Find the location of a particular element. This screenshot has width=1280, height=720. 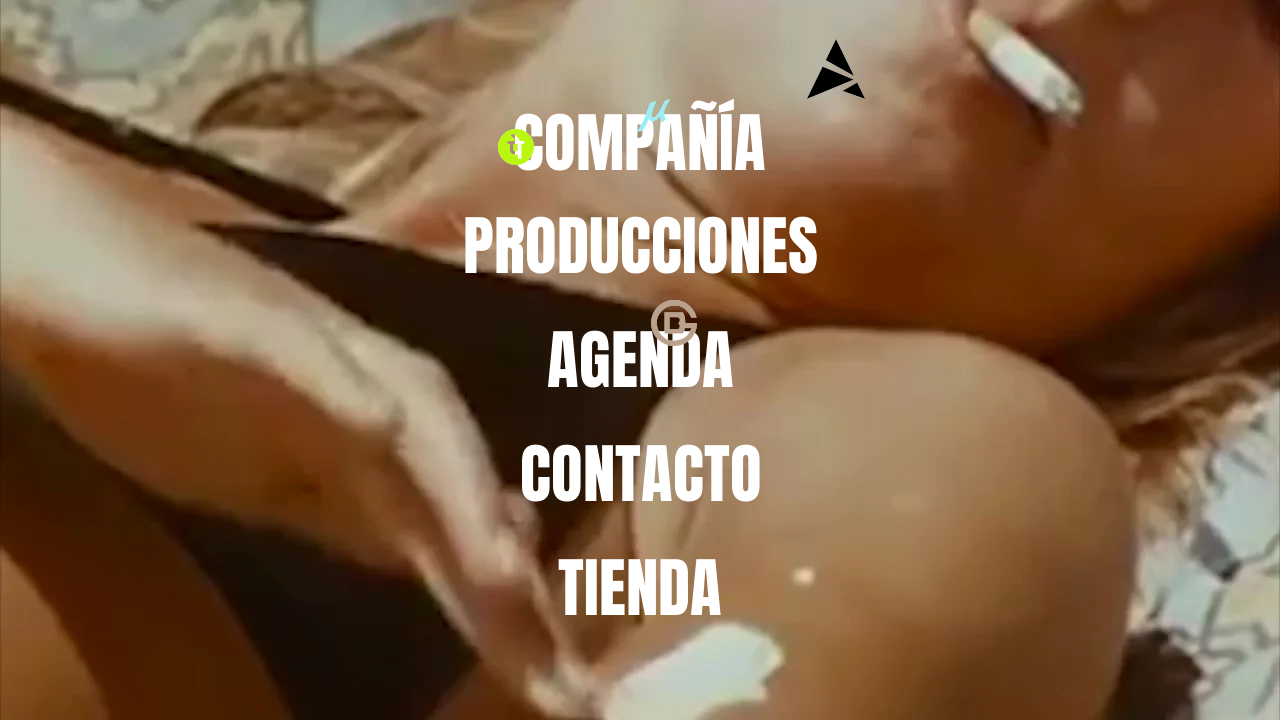

open the Beijing Subway app is located at coordinates (674, 323).